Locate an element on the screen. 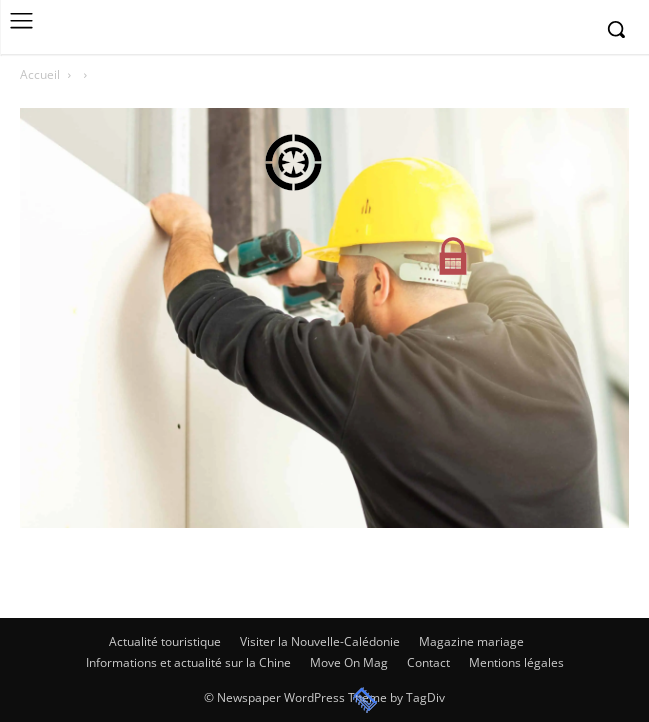 This screenshot has height=722, width=649. view system memory or RAM usage is located at coordinates (365, 700).